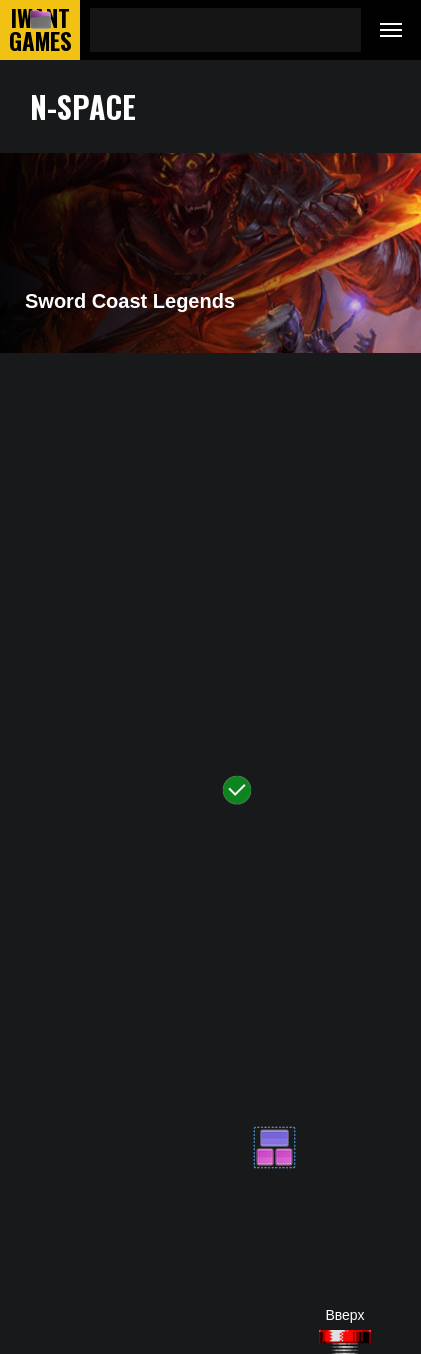  What do you see at coordinates (40, 19) in the screenshot?
I see `open folder containing files` at bounding box center [40, 19].